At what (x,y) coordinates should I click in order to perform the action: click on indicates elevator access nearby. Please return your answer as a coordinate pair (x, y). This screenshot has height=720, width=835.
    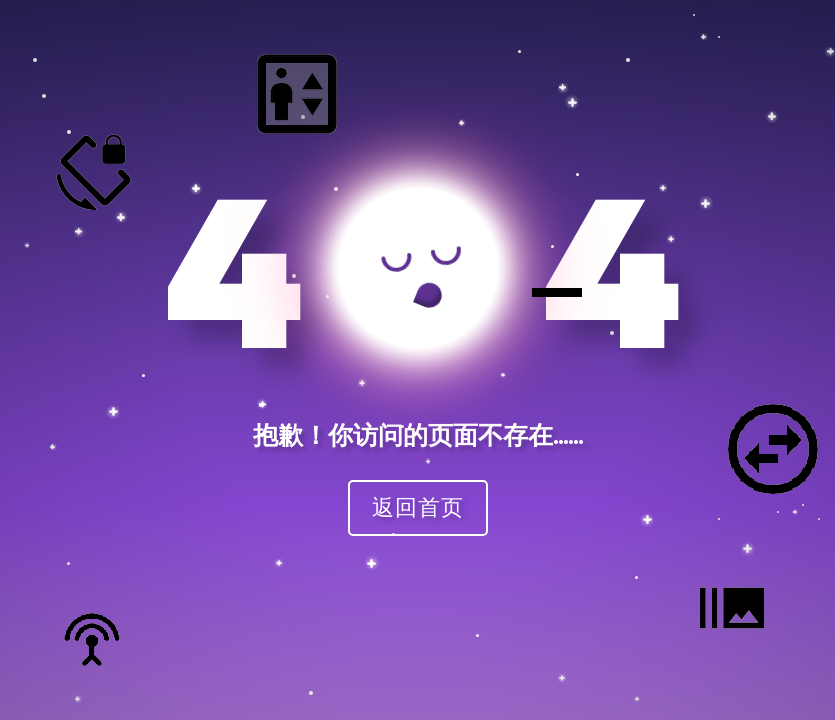
    Looking at the image, I should click on (297, 94).